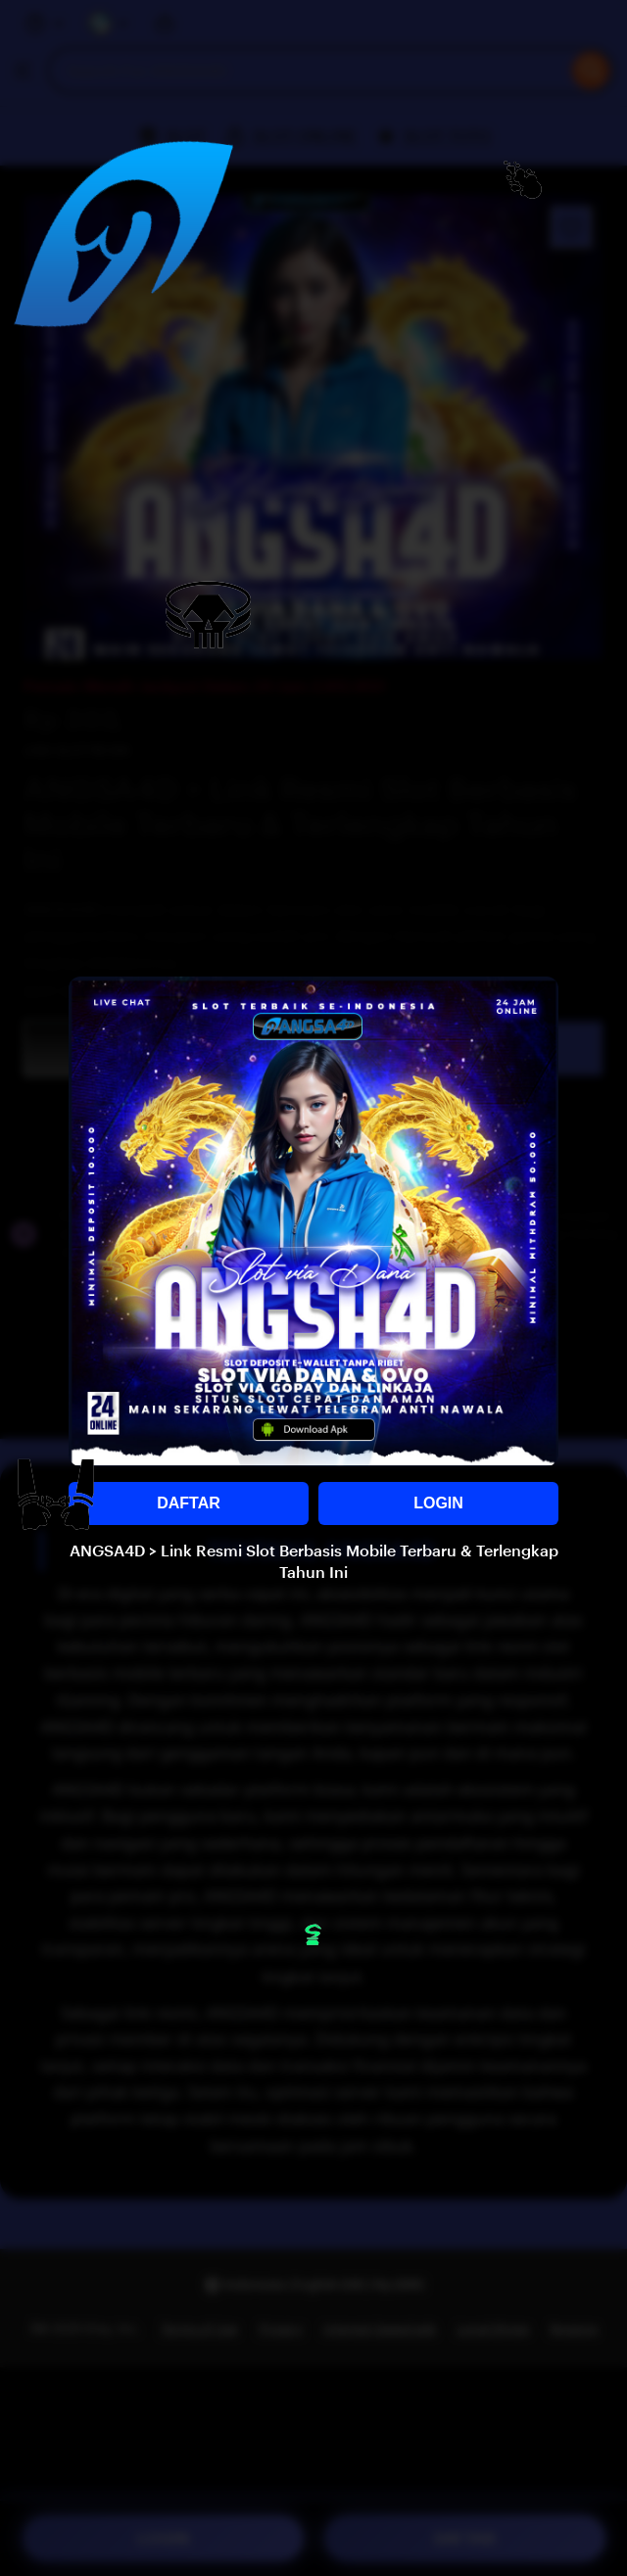 The image size is (627, 2576). Describe the element at coordinates (313, 1934) in the screenshot. I see `access potion or alchemy inventory` at that location.